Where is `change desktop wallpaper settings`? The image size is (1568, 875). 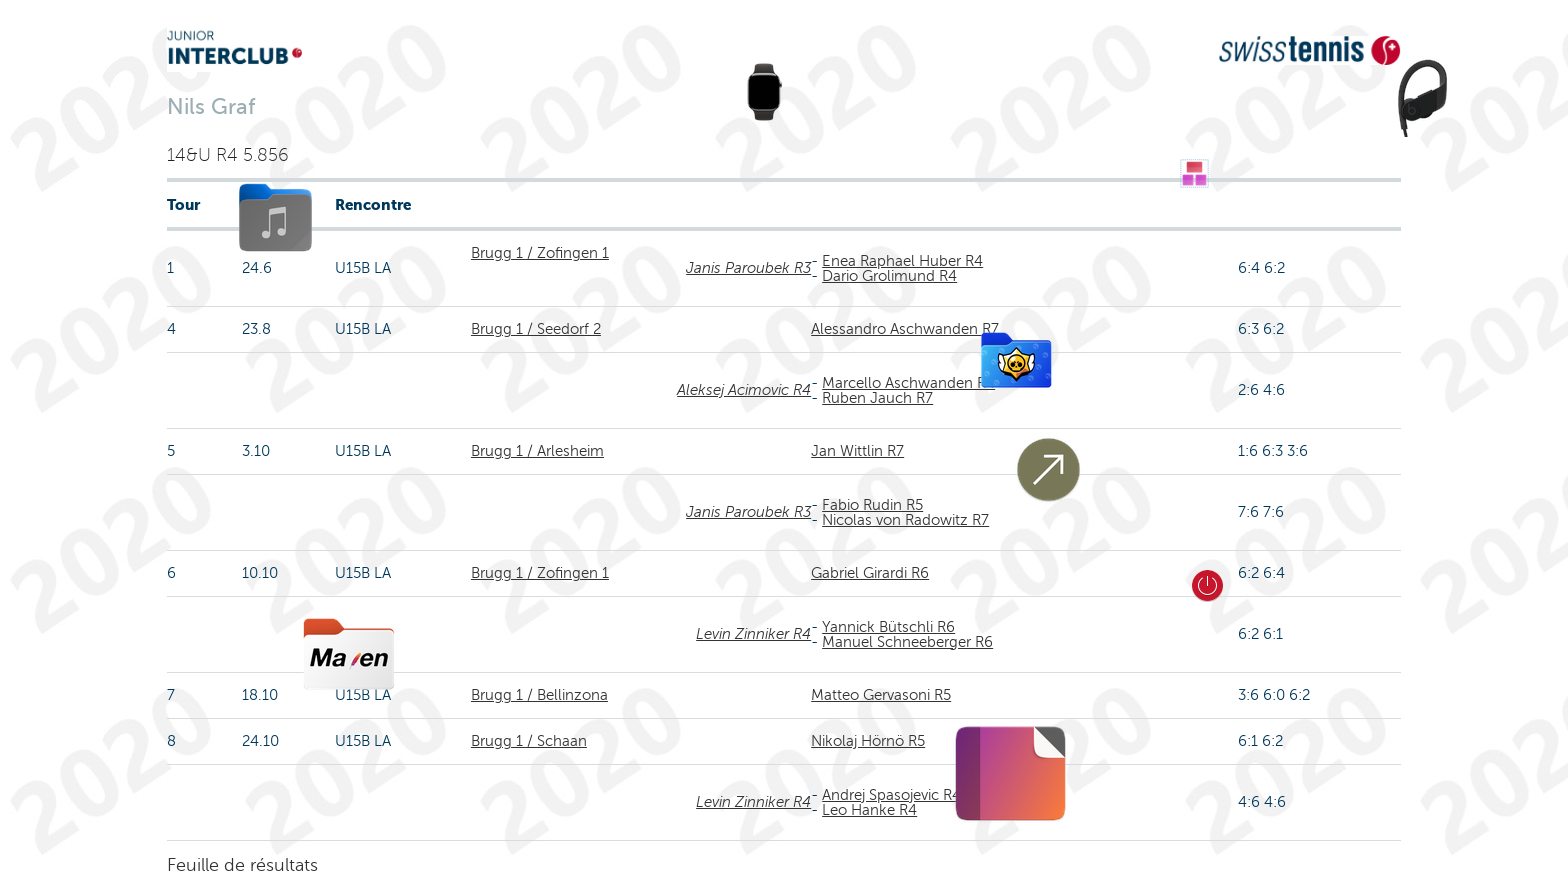
change desktop wallpaper settings is located at coordinates (1010, 769).